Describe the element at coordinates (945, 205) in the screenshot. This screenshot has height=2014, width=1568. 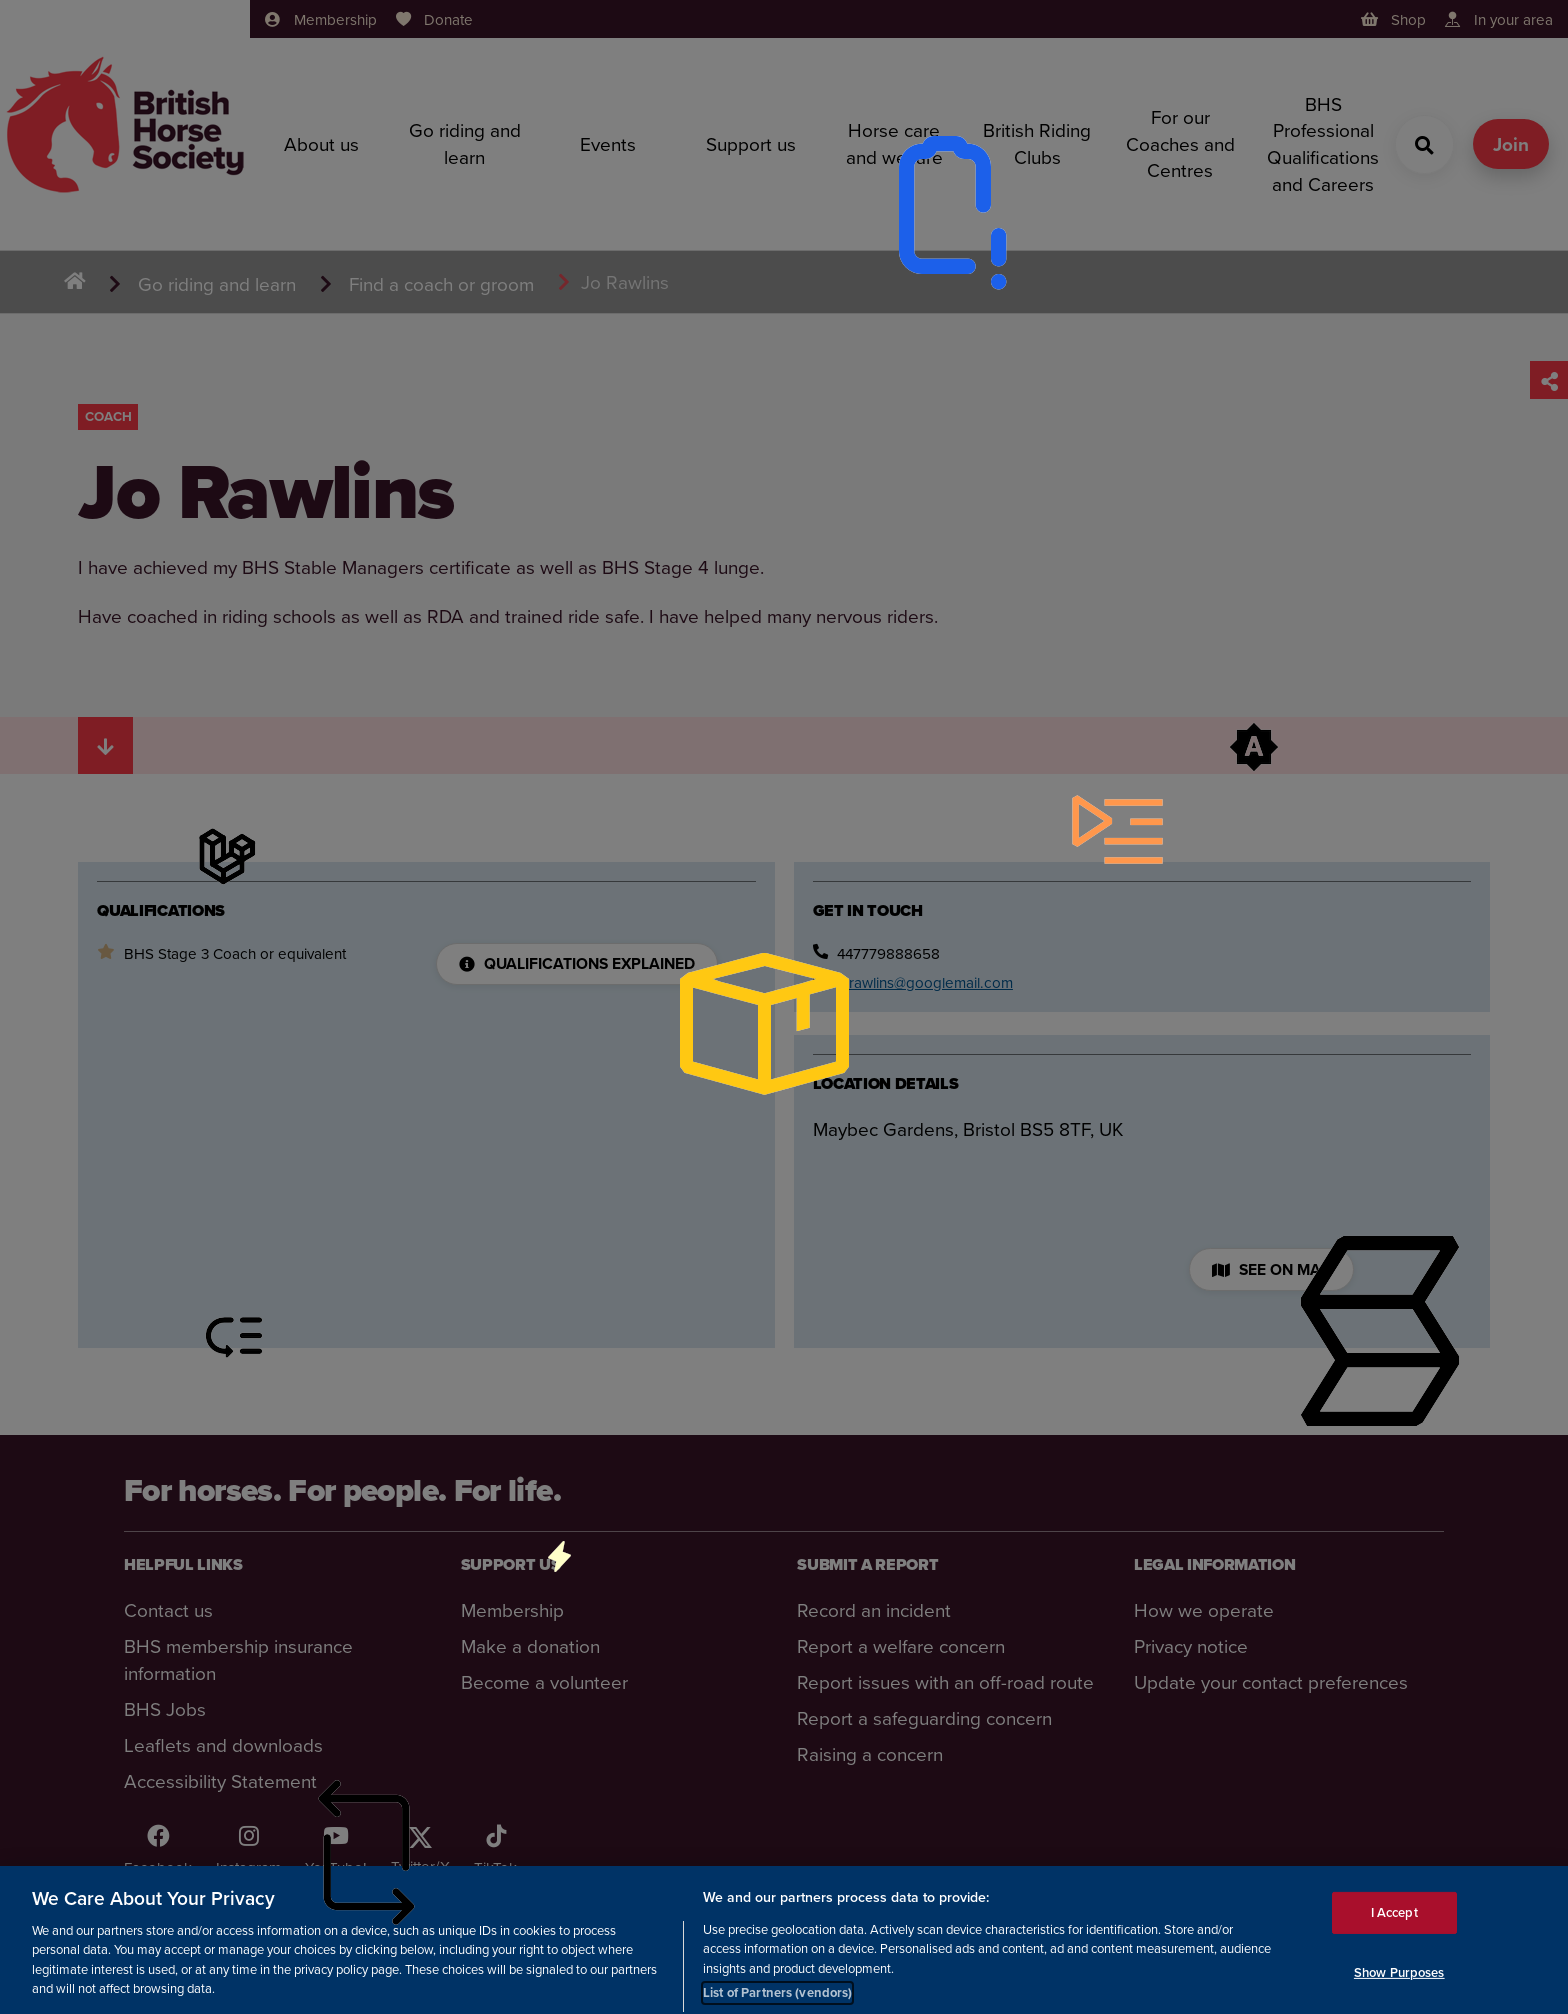
I see `indicates low battery warning` at that location.